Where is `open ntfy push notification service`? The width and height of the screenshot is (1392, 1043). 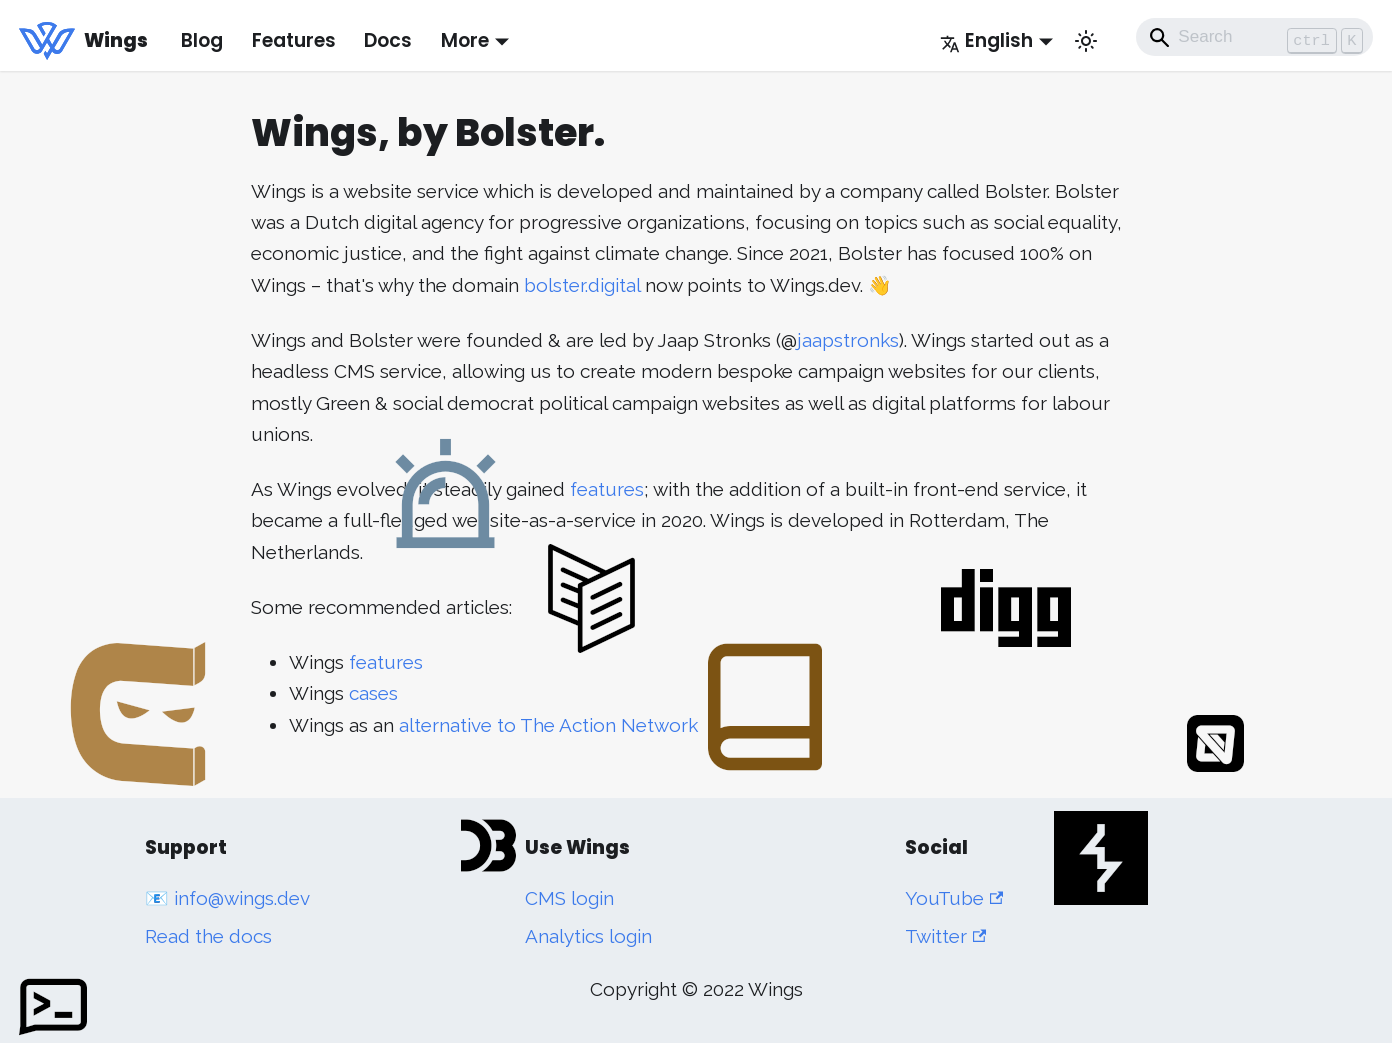 open ntfy push notification service is located at coordinates (53, 1007).